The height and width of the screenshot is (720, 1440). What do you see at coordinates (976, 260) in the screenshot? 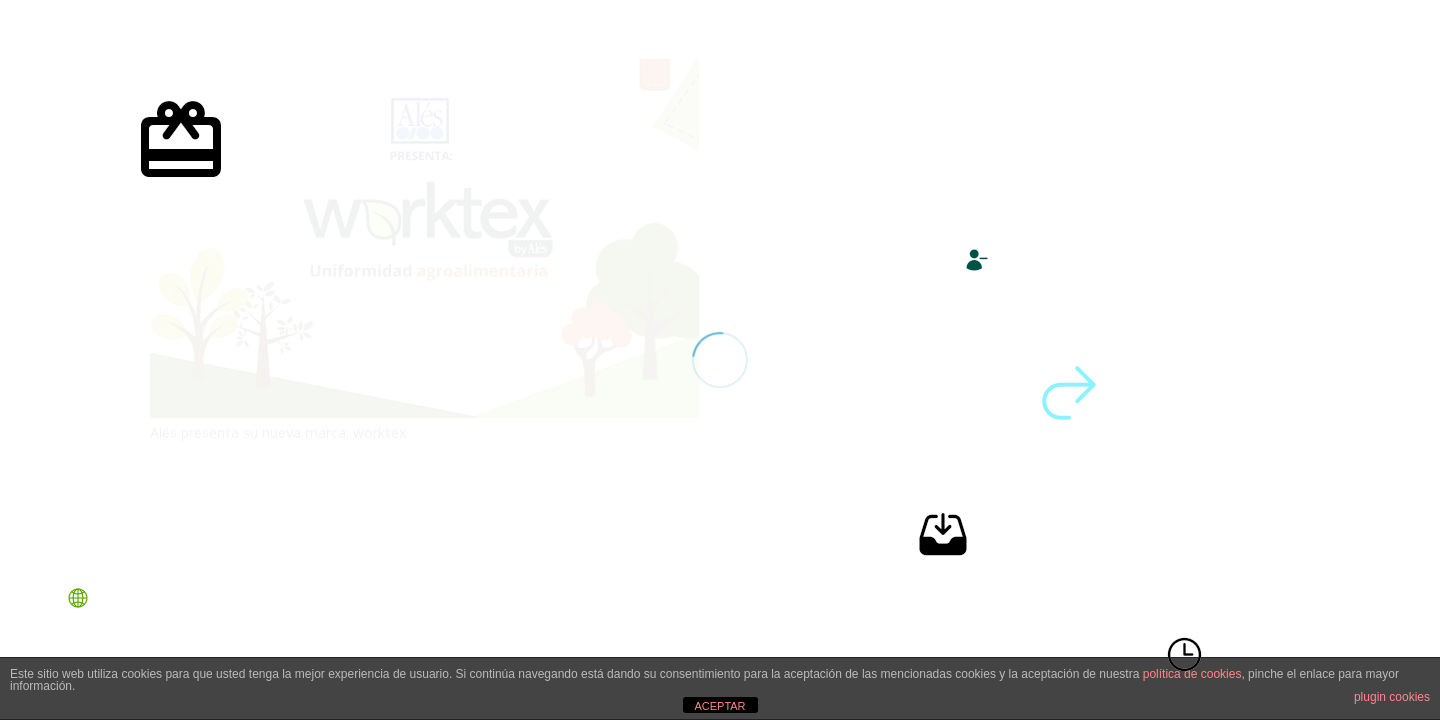
I see `remove a user or contact` at bounding box center [976, 260].